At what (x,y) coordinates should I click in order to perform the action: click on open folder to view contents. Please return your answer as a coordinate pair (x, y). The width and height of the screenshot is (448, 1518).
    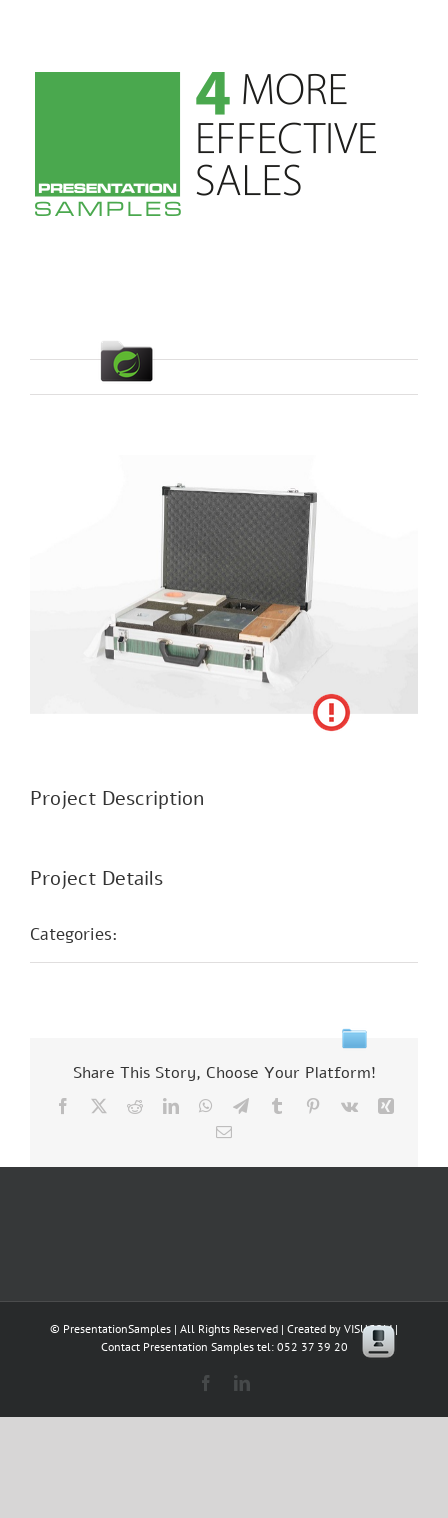
    Looking at the image, I should click on (354, 1038).